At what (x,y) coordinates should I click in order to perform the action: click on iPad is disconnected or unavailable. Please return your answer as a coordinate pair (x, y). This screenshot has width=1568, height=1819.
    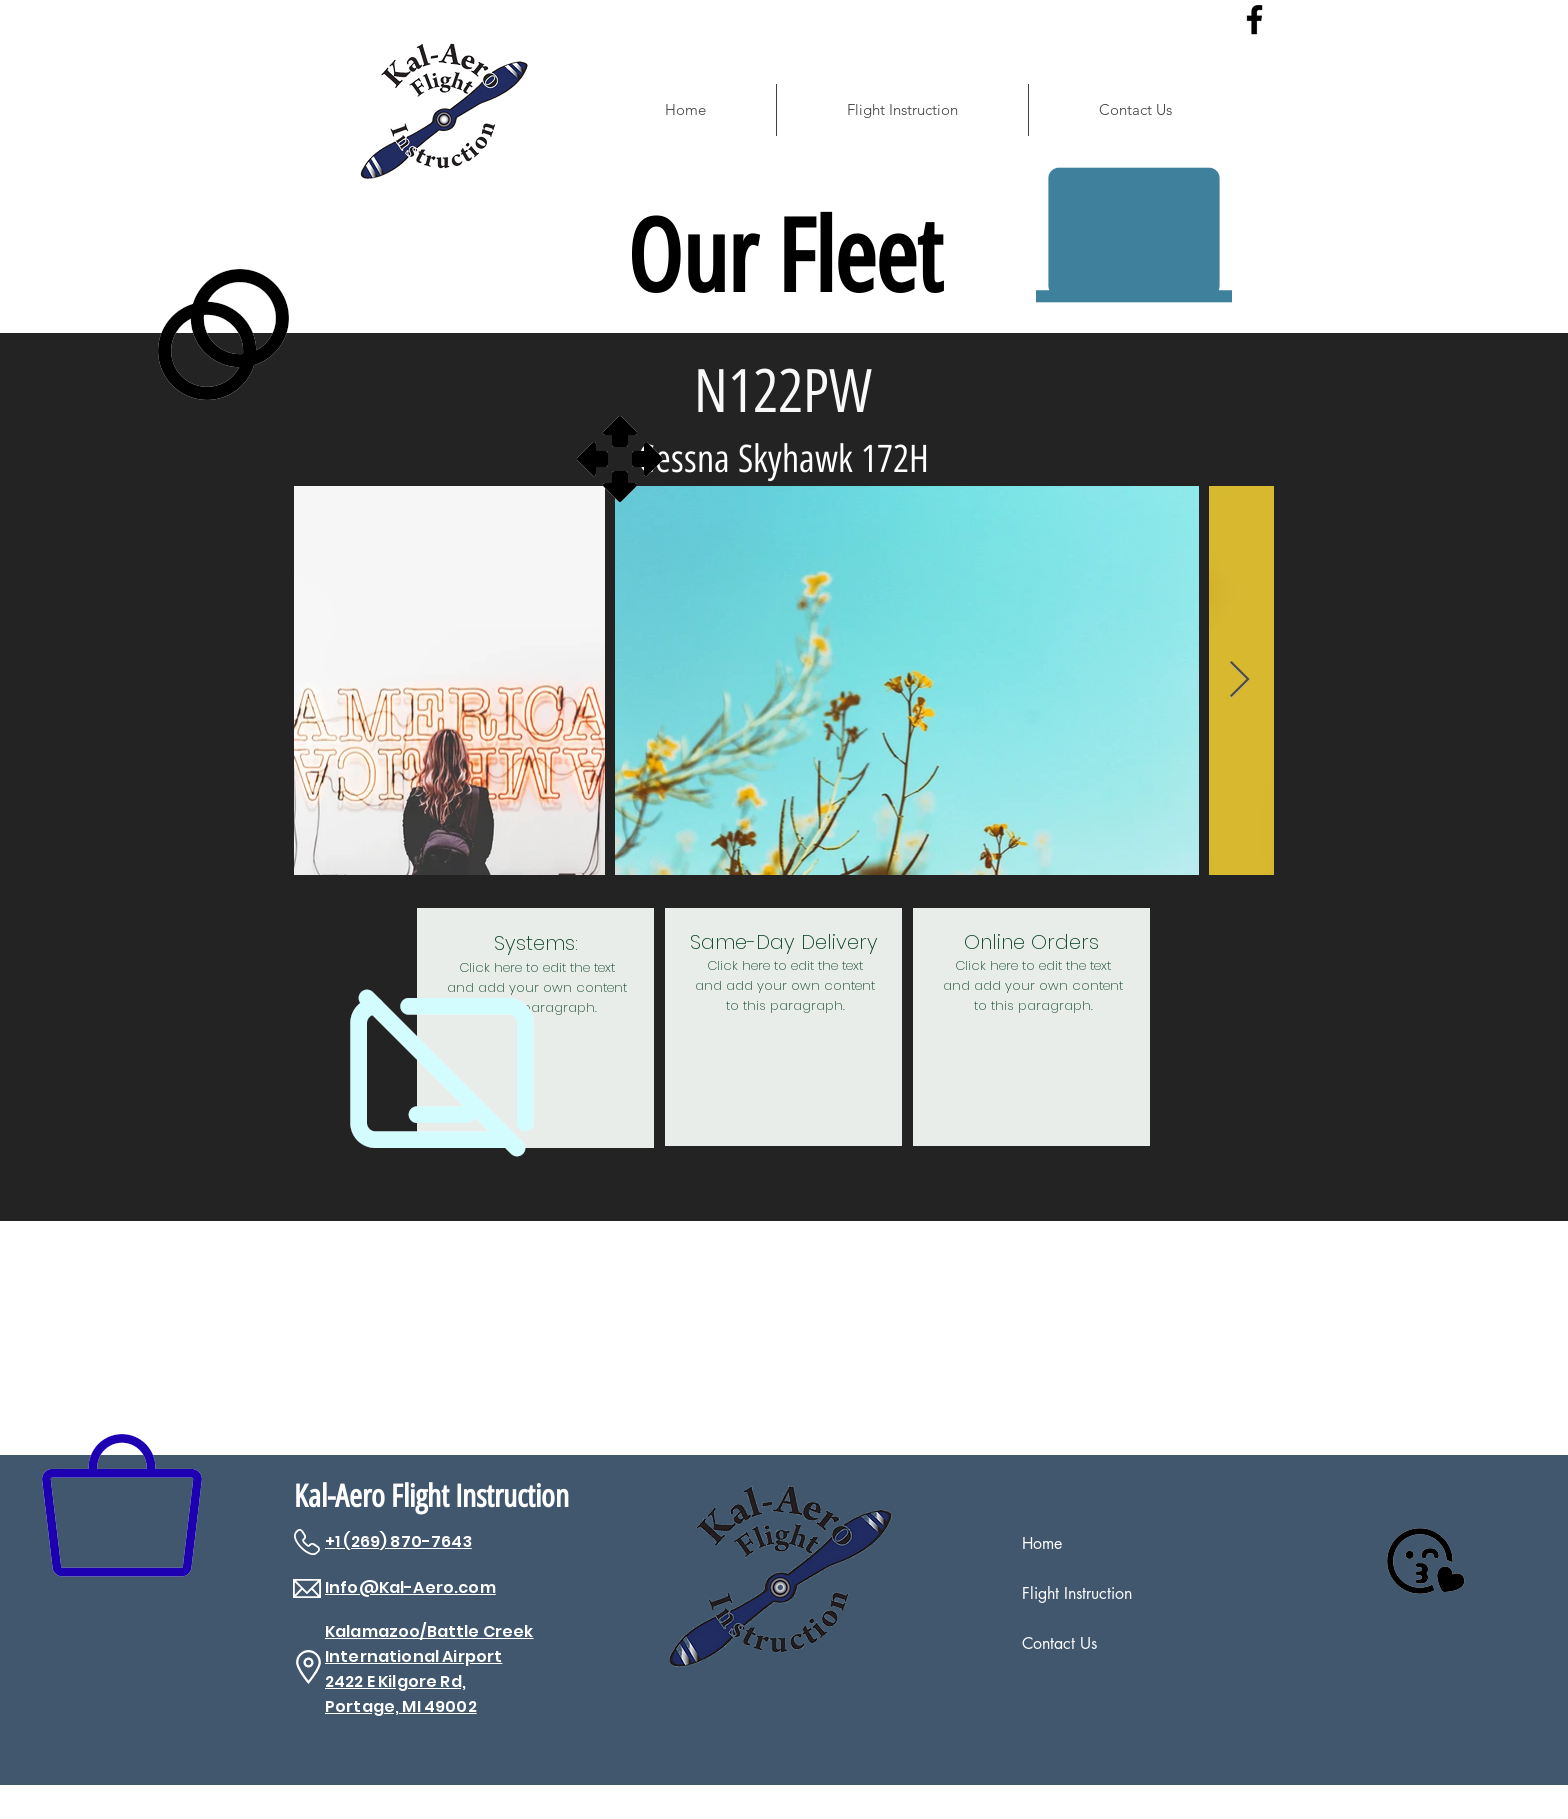
    Looking at the image, I should click on (442, 1073).